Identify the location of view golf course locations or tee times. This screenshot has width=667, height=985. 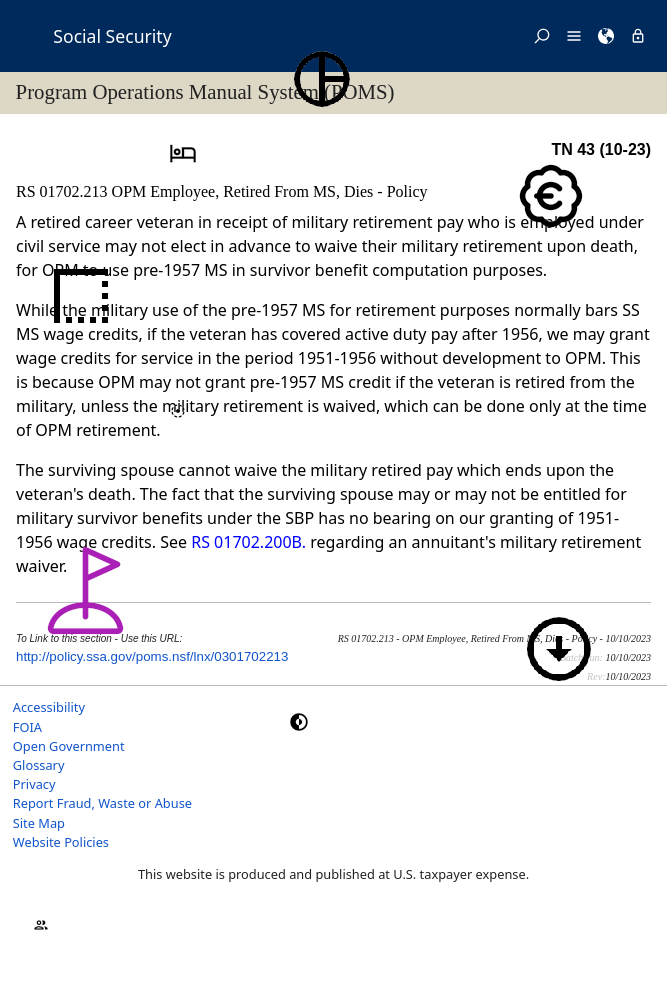
(85, 590).